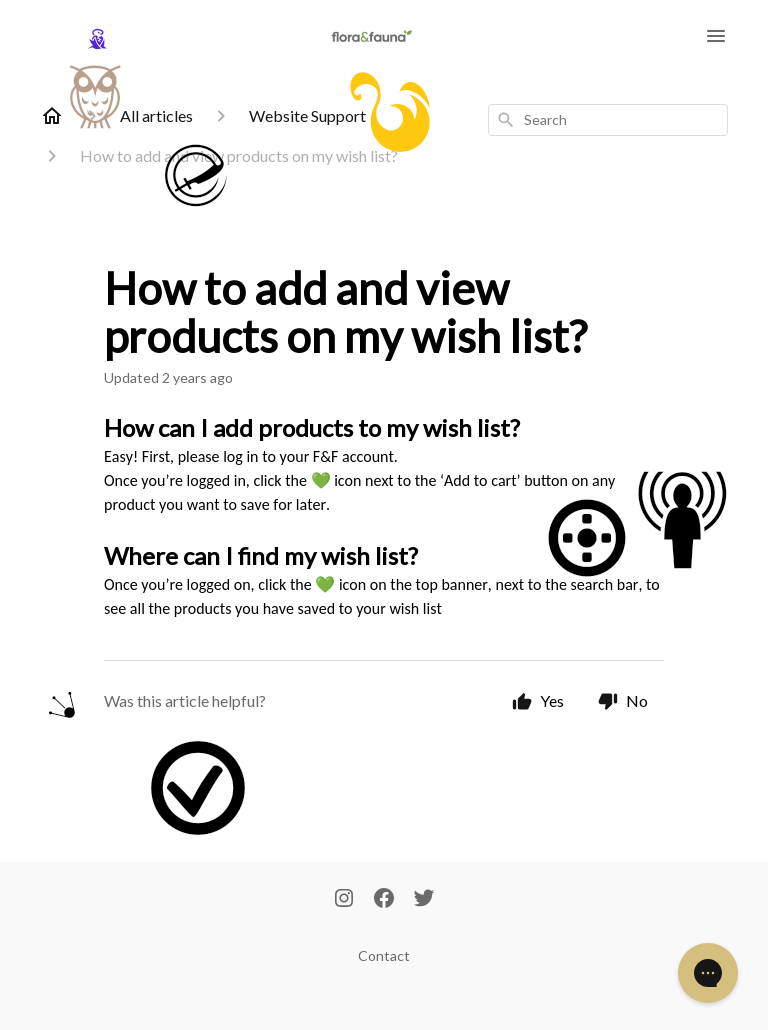 The width and height of the screenshot is (768, 1030). What do you see at coordinates (198, 788) in the screenshot?
I see `indicates a confirmed or completed action` at bounding box center [198, 788].